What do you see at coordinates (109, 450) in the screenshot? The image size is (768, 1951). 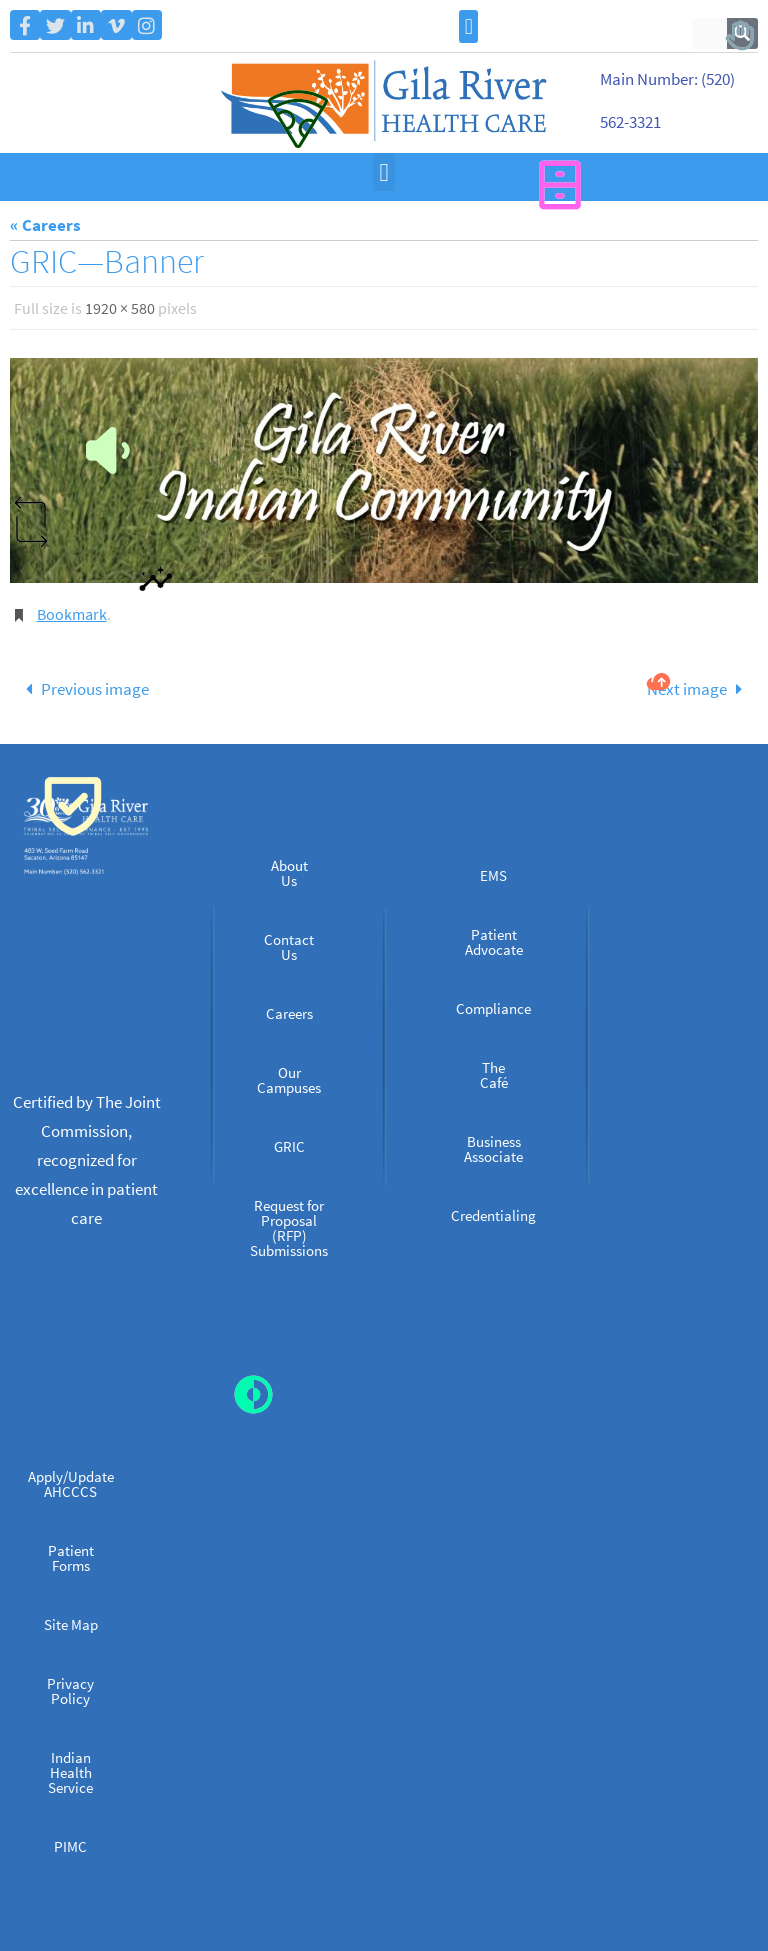 I see `decrease audio volume` at bounding box center [109, 450].